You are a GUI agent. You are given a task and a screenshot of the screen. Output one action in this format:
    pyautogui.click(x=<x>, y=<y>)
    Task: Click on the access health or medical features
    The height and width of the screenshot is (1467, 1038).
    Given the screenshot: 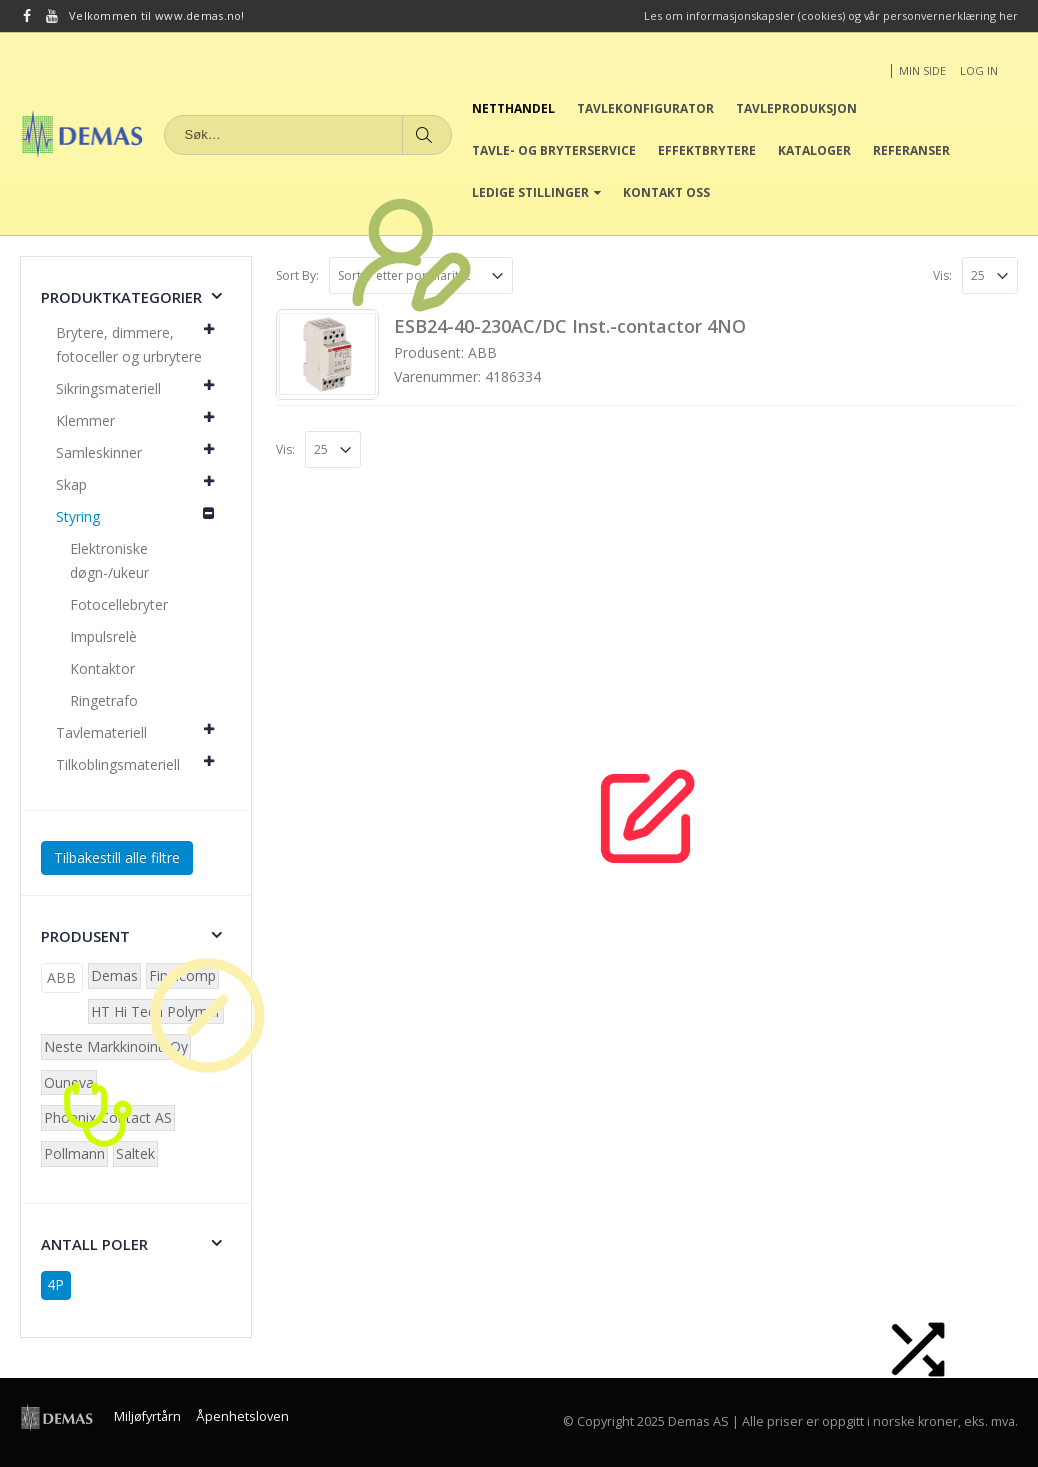 What is the action you would take?
    pyautogui.click(x=98, y=1116)
    